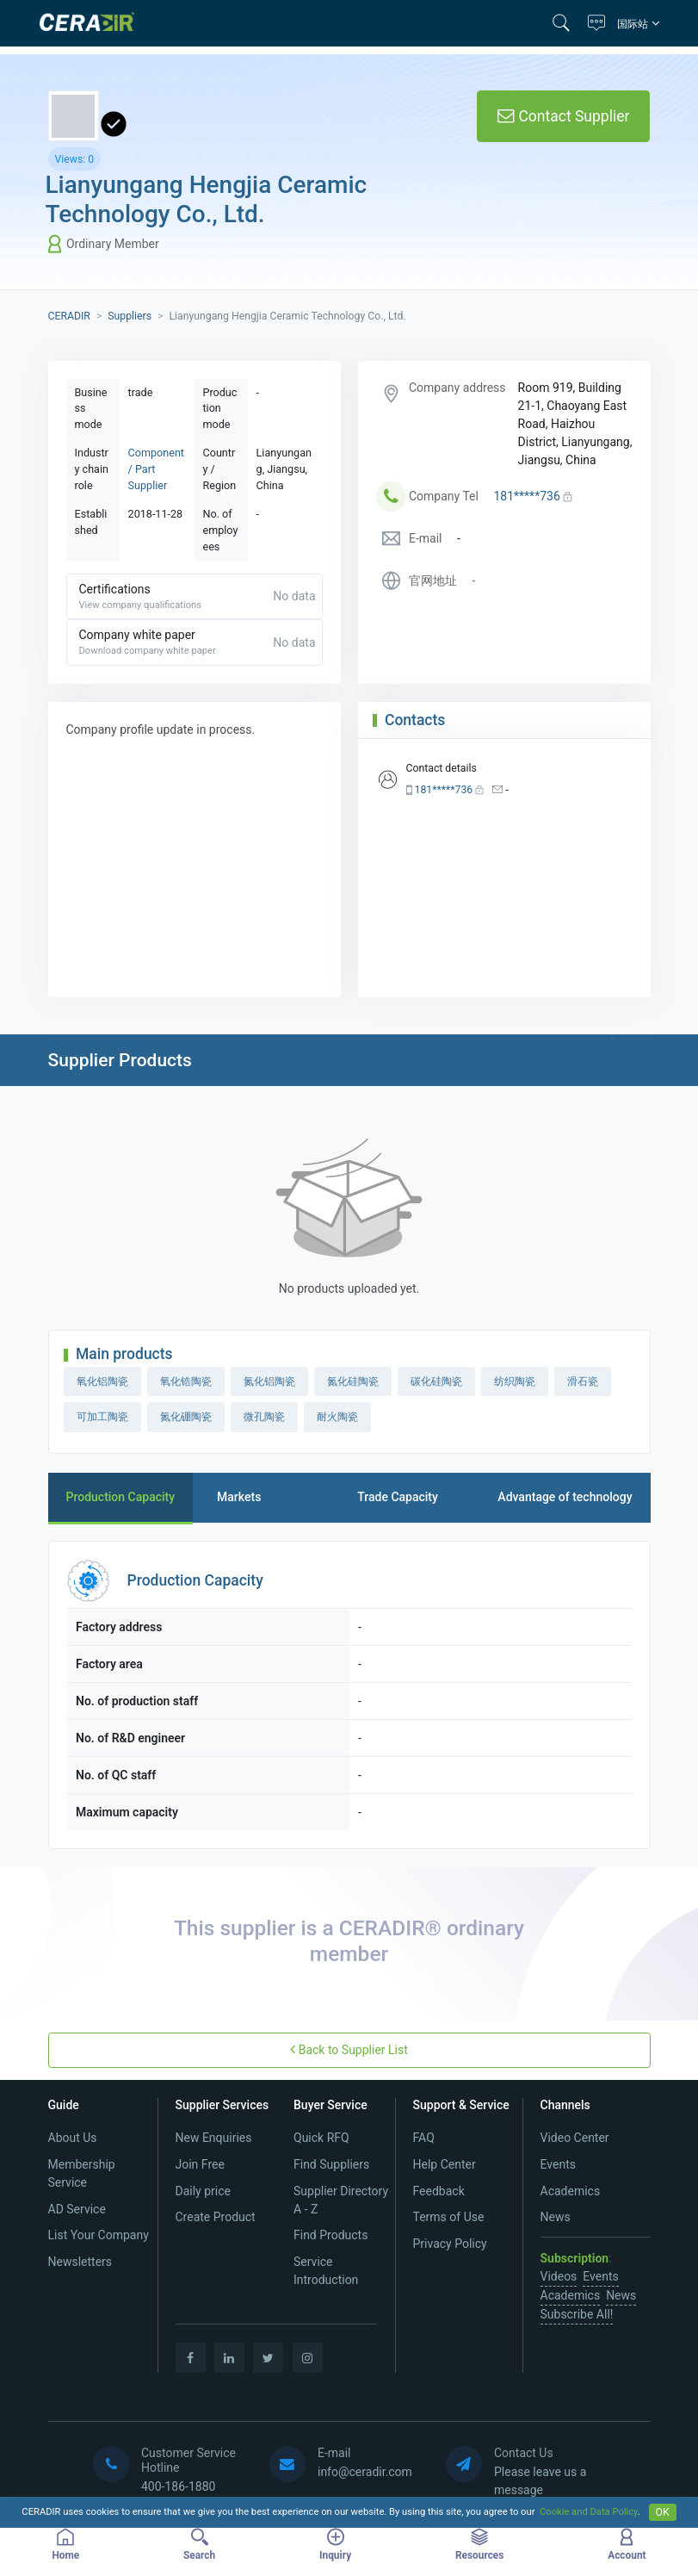  I want to click on indicates successful completion or confirmation, so click(114, 124).